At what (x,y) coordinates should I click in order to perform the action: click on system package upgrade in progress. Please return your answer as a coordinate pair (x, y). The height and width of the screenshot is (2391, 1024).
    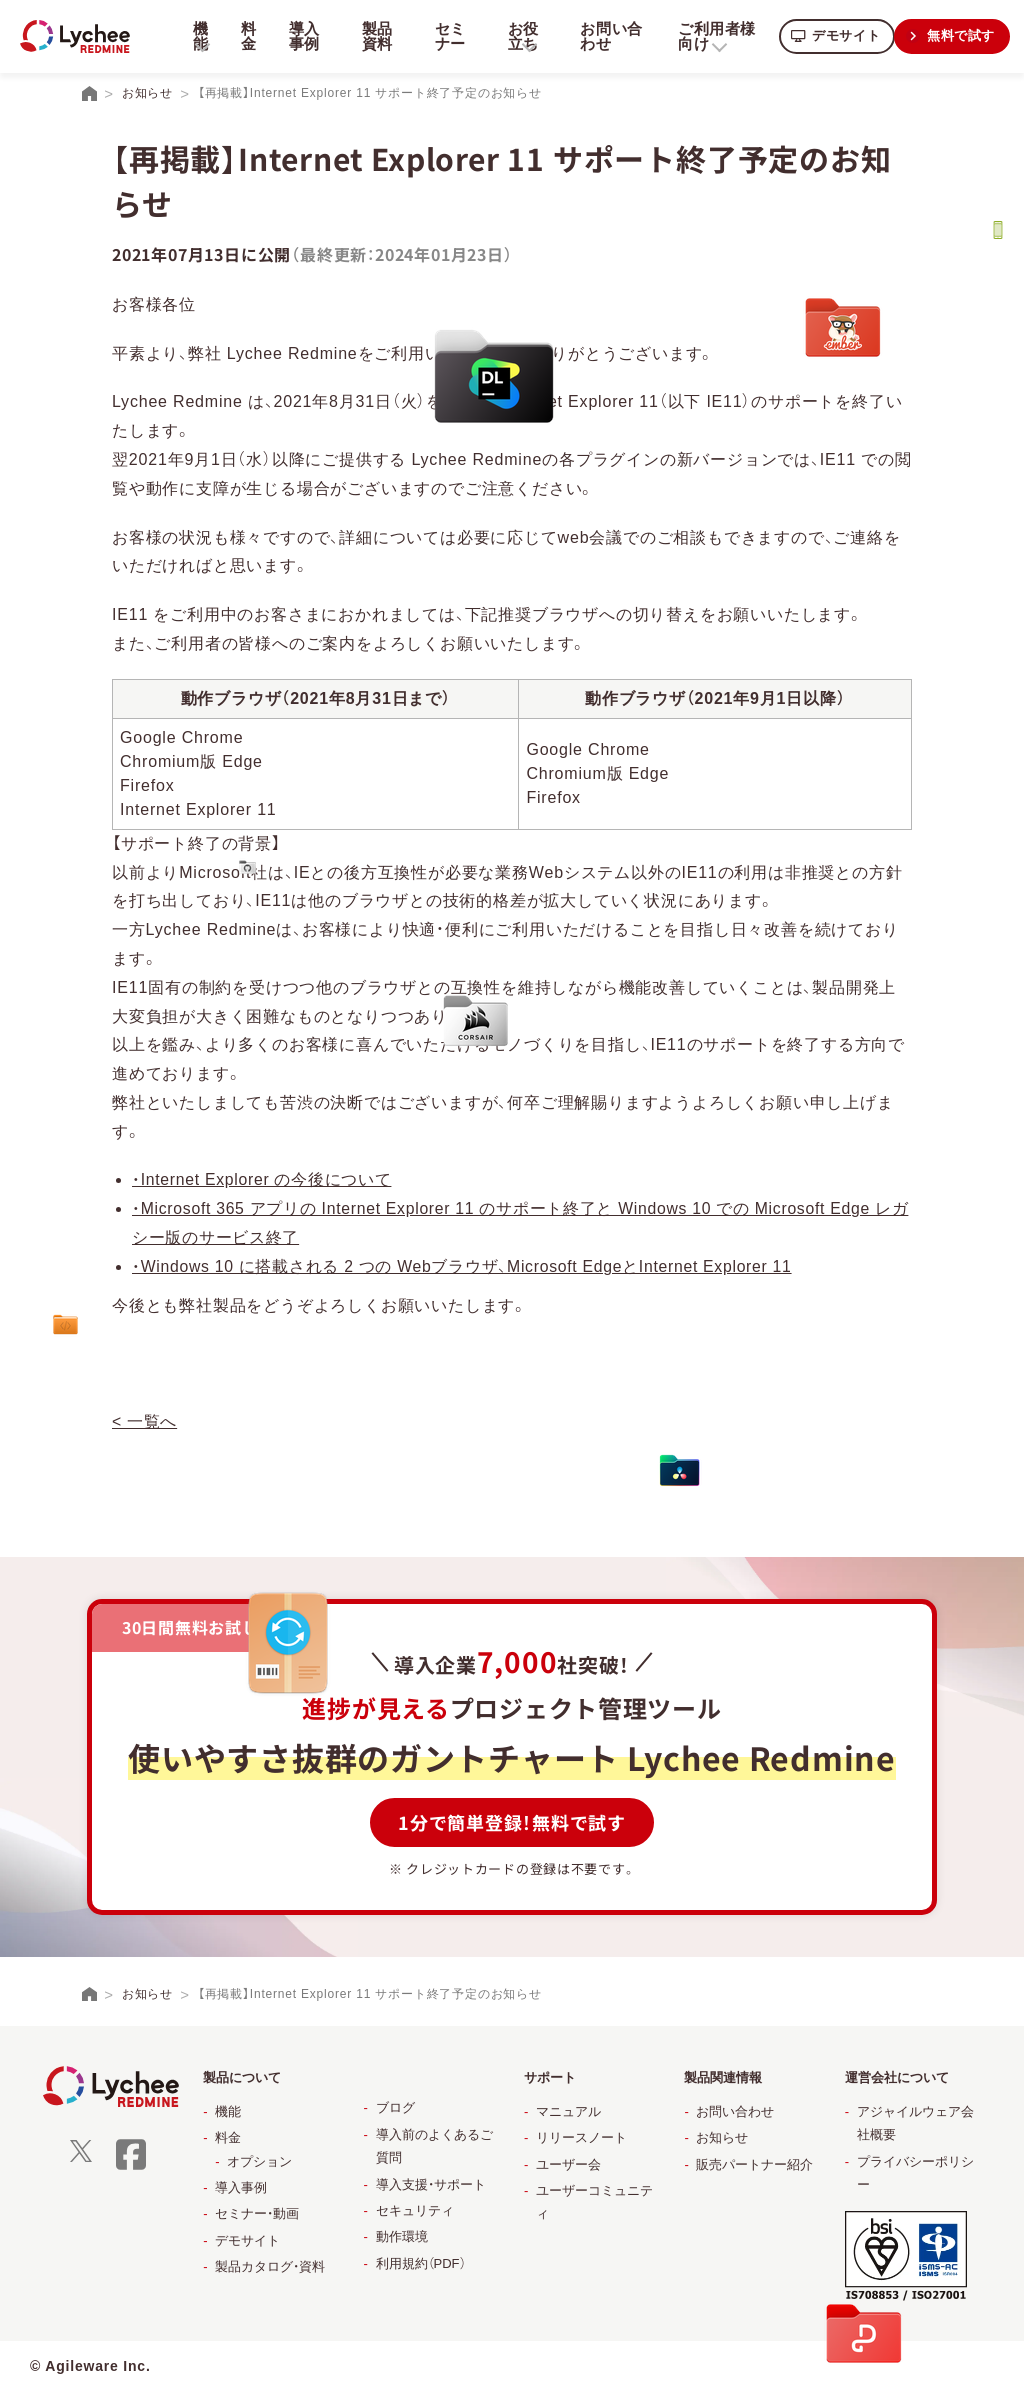
    Looking at the image, I should click on (288, 1643).